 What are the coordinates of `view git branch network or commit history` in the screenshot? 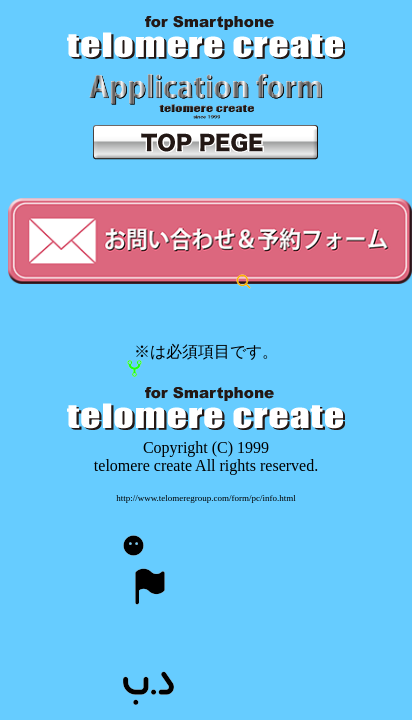 It's located at (134, 368).